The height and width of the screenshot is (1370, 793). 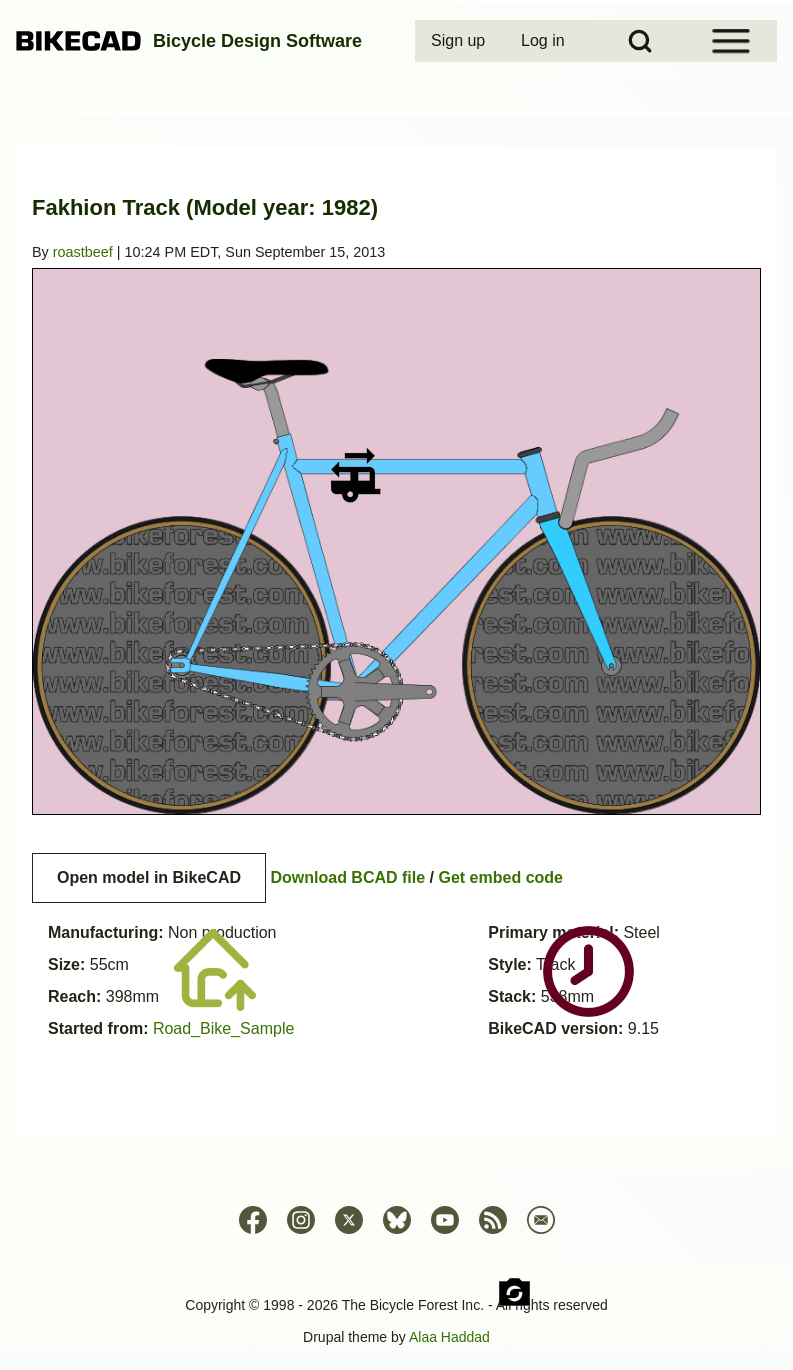 What do you see at coordinates (514, 1293) in the screenshot?
I see `switch to party mode camera filter` at bounding box center [514, 1293].